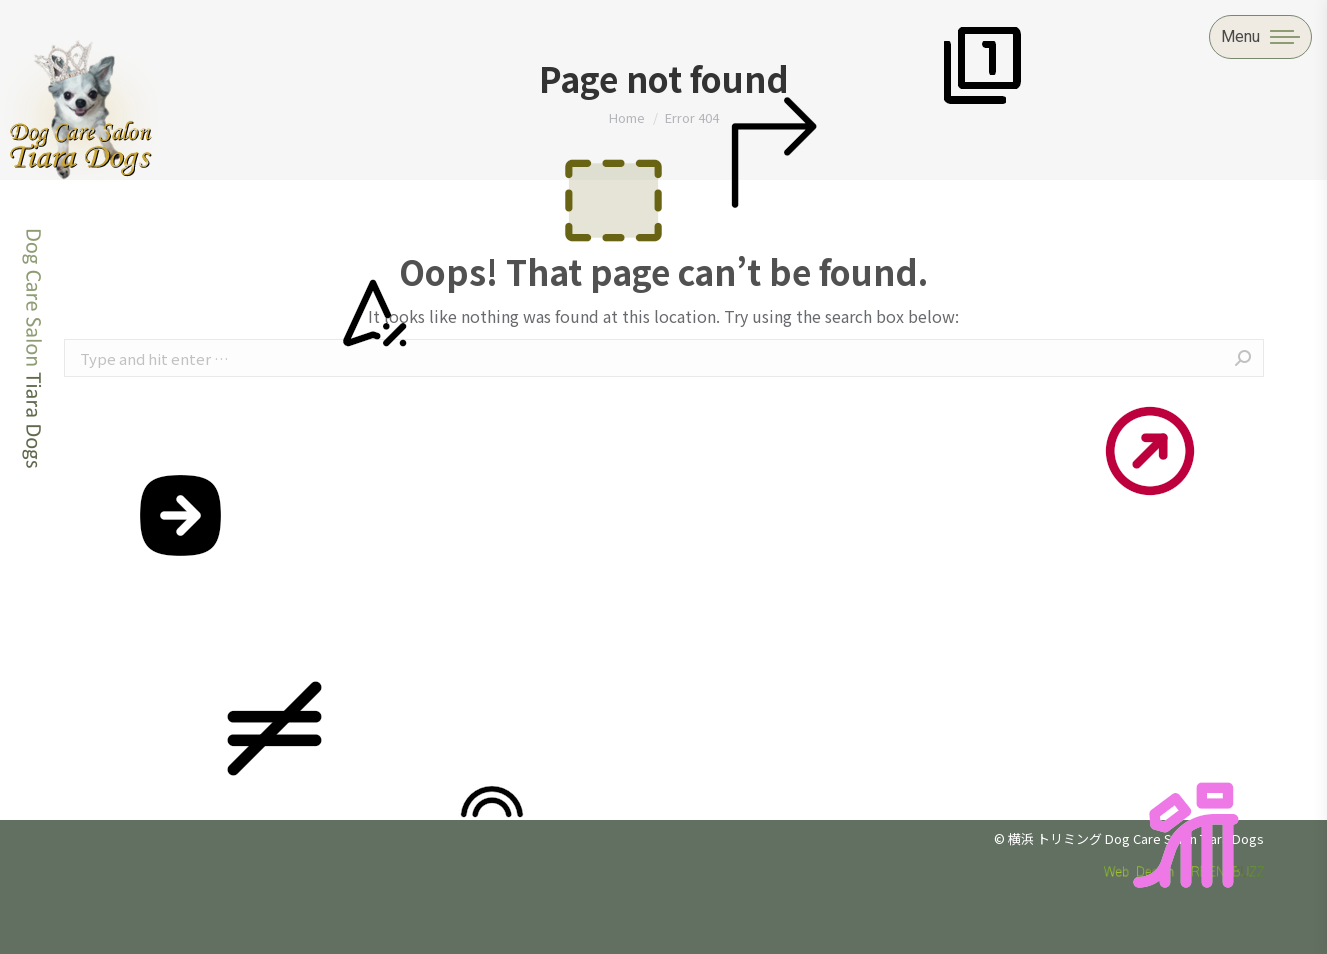 The width and height of the screenshot is (1327, 954). Describe the element at coordinates (492, 803) in the screenshot. I see `access visual filters or image effects` at that location.